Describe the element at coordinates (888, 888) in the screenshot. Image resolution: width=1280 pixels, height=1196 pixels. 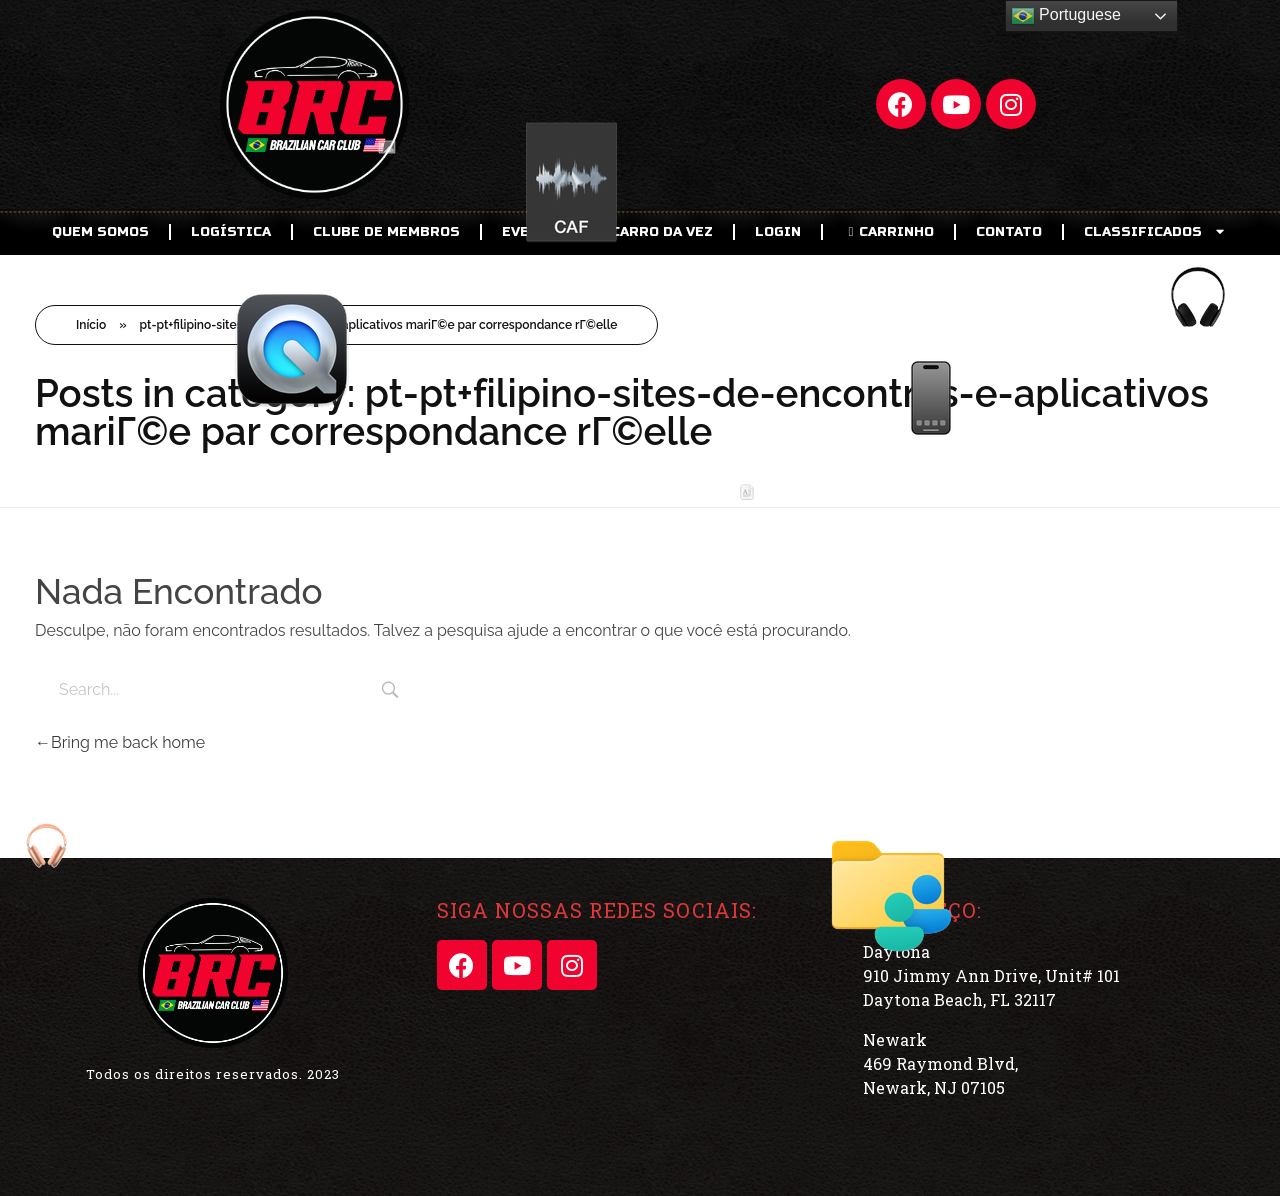
I see `open shared folder` at that location.